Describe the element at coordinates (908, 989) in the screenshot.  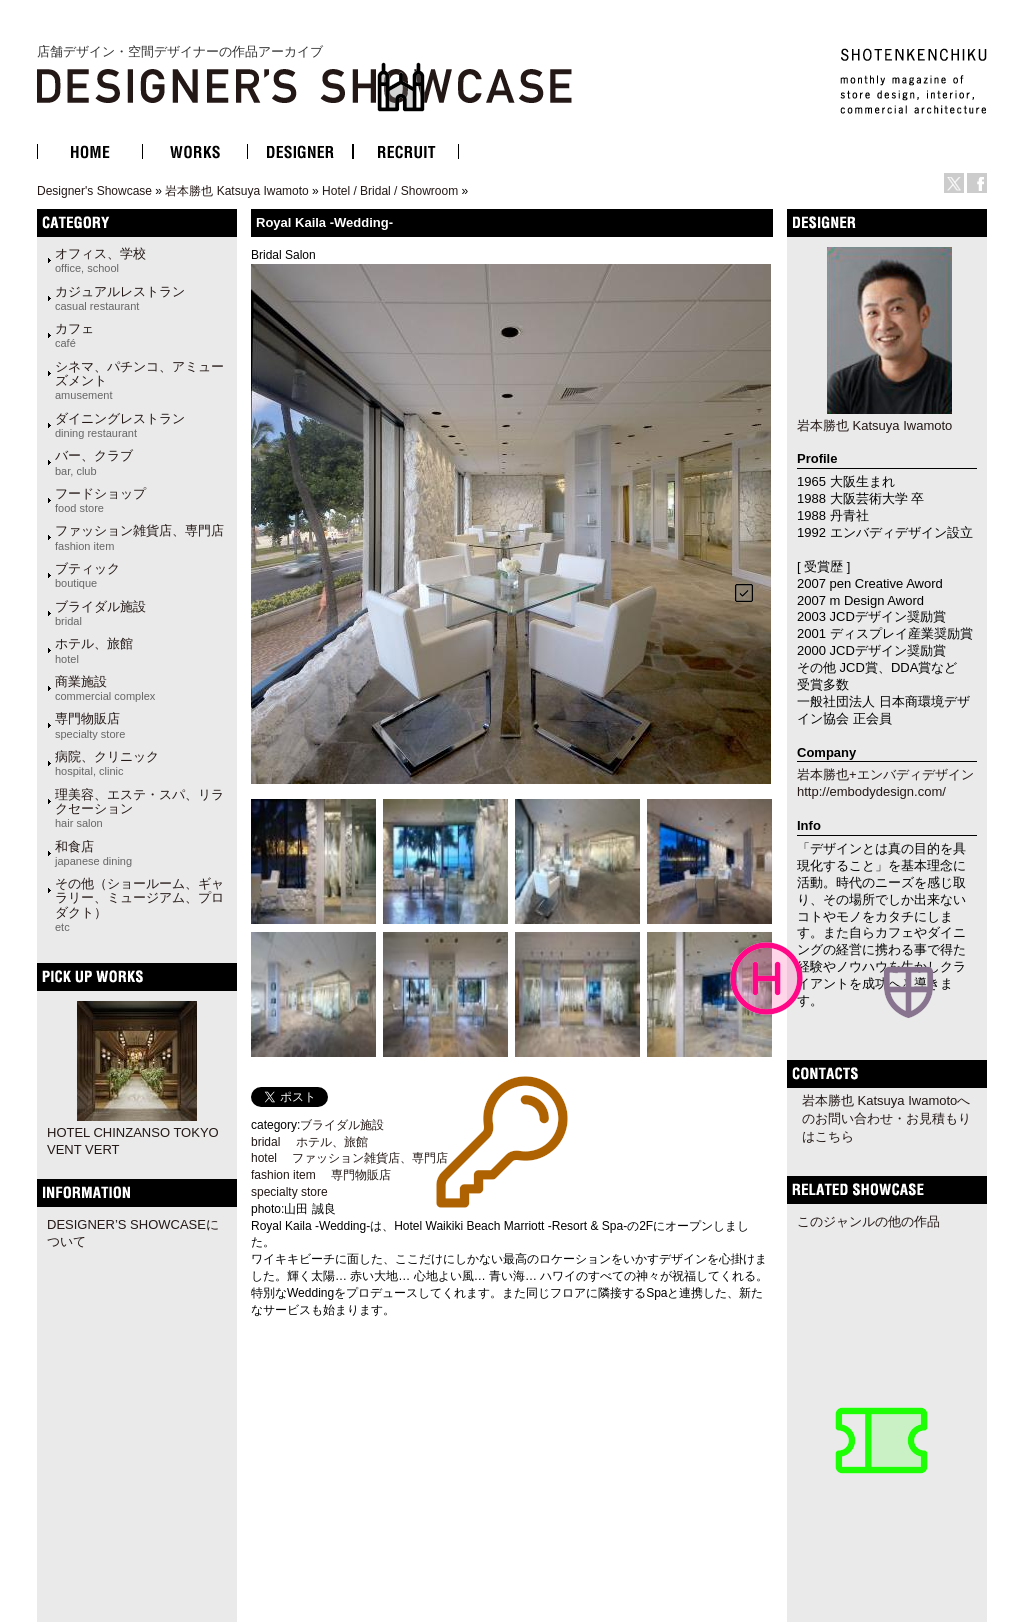
I see `indicates security or protection status` at that location.